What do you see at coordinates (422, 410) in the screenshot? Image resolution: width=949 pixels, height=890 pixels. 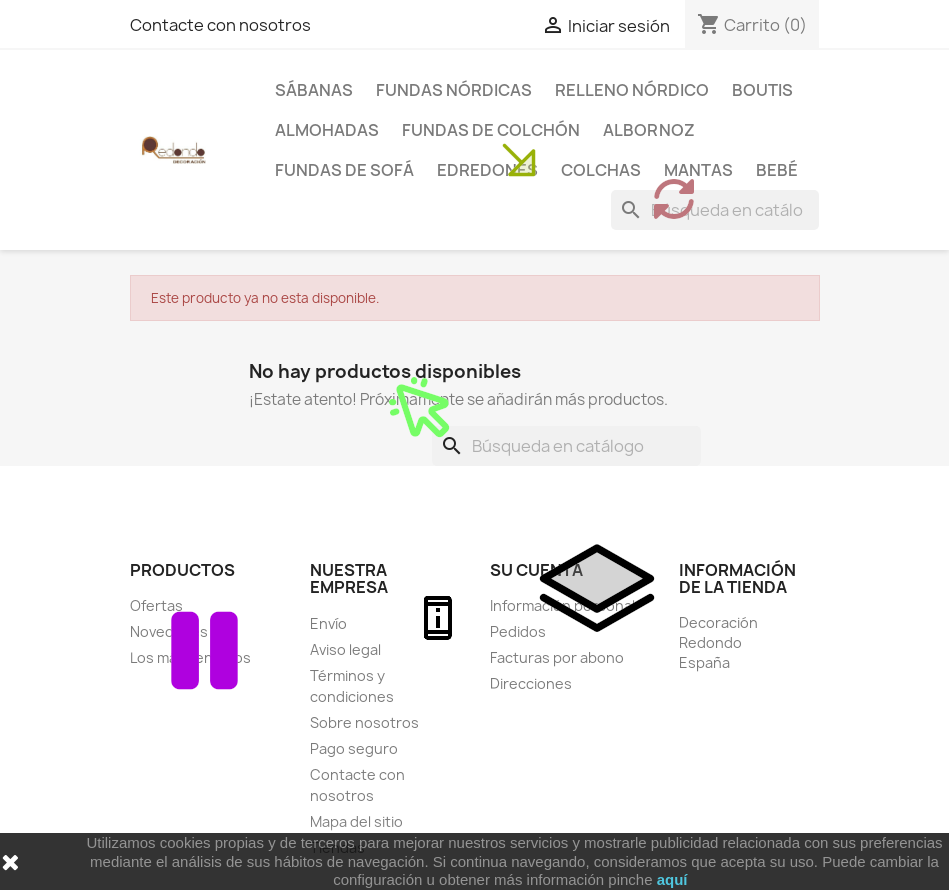 I see `click or tap to interact` at bounding box center [422, 410].